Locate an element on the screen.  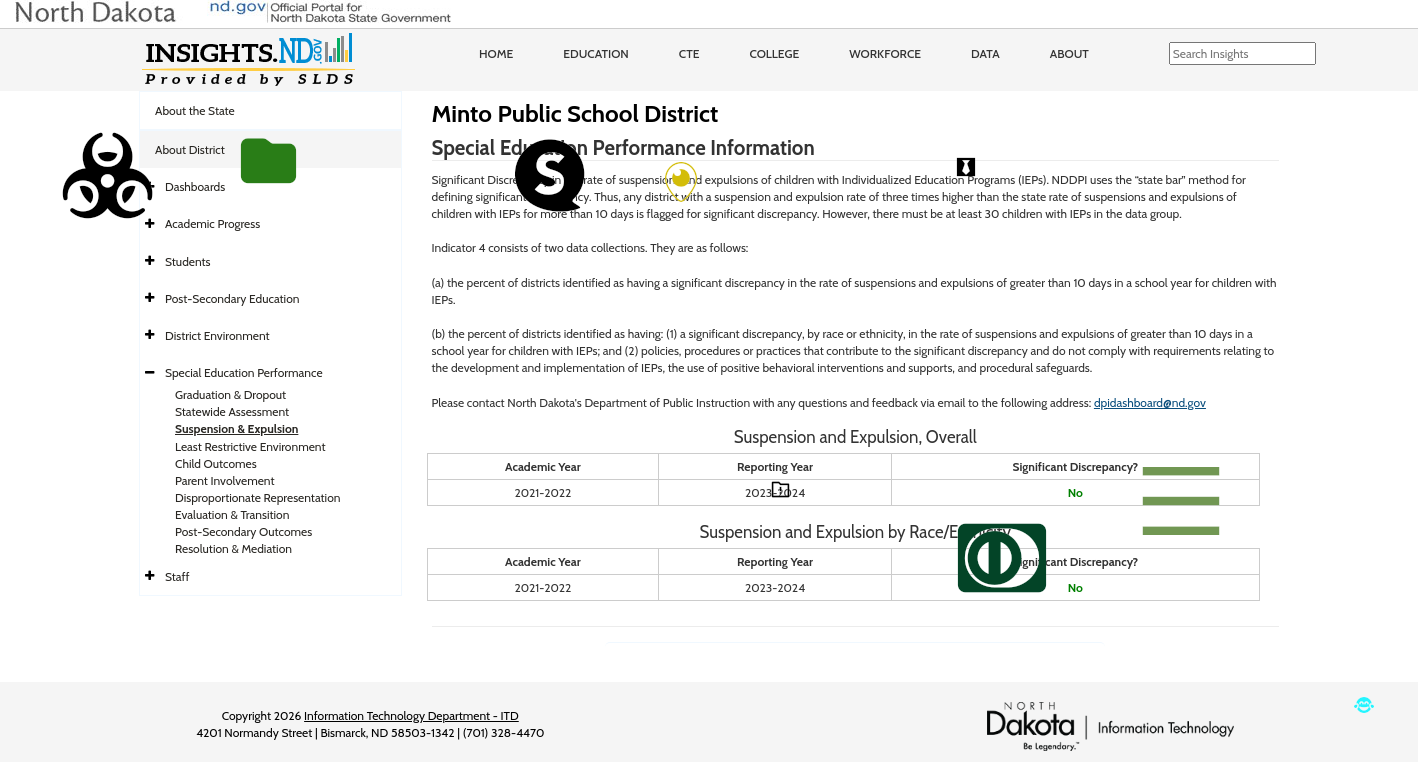
periscope app logo is located at coordinates (681, 182).